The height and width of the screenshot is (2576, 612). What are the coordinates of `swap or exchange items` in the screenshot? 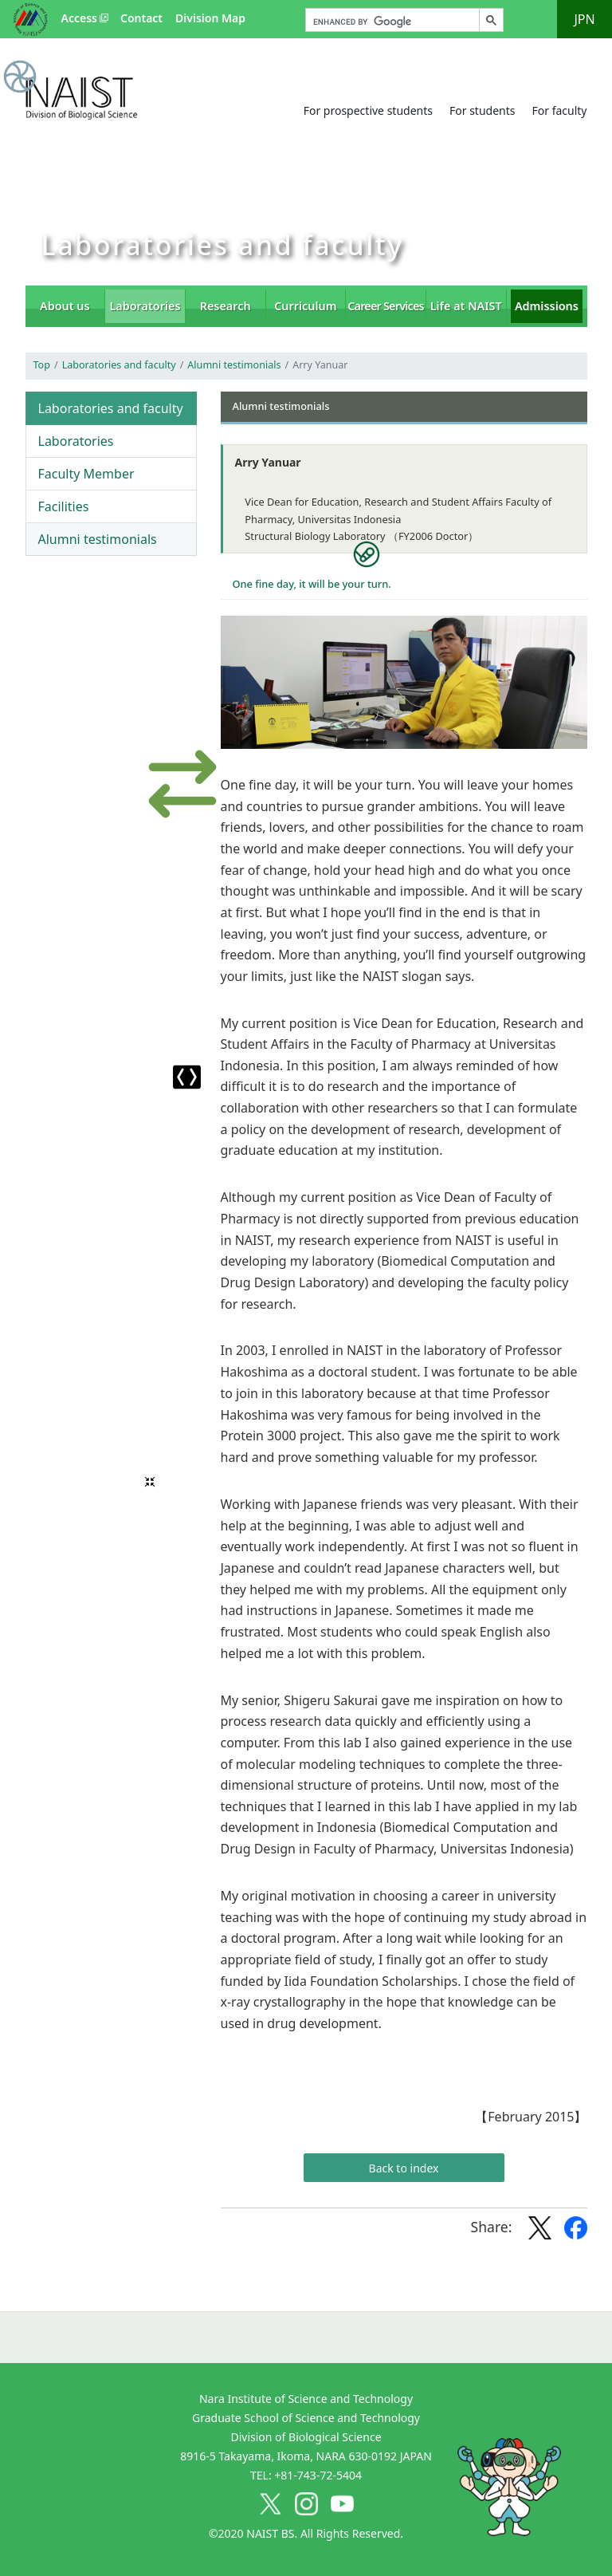 It's located at (182, 784).